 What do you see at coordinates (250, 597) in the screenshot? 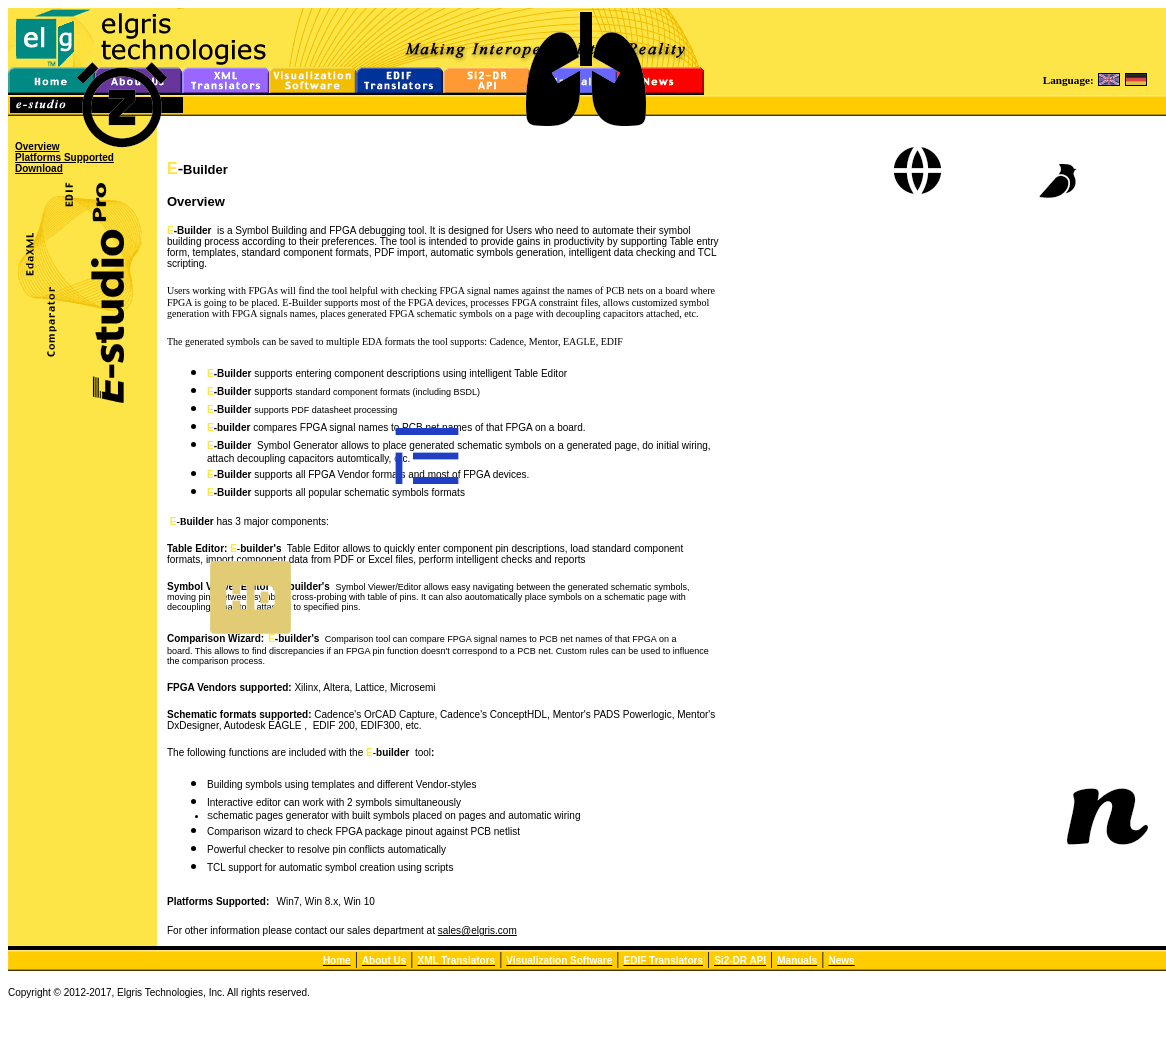
I see `indicates high definition video quality` at bounding box center [250, 597].